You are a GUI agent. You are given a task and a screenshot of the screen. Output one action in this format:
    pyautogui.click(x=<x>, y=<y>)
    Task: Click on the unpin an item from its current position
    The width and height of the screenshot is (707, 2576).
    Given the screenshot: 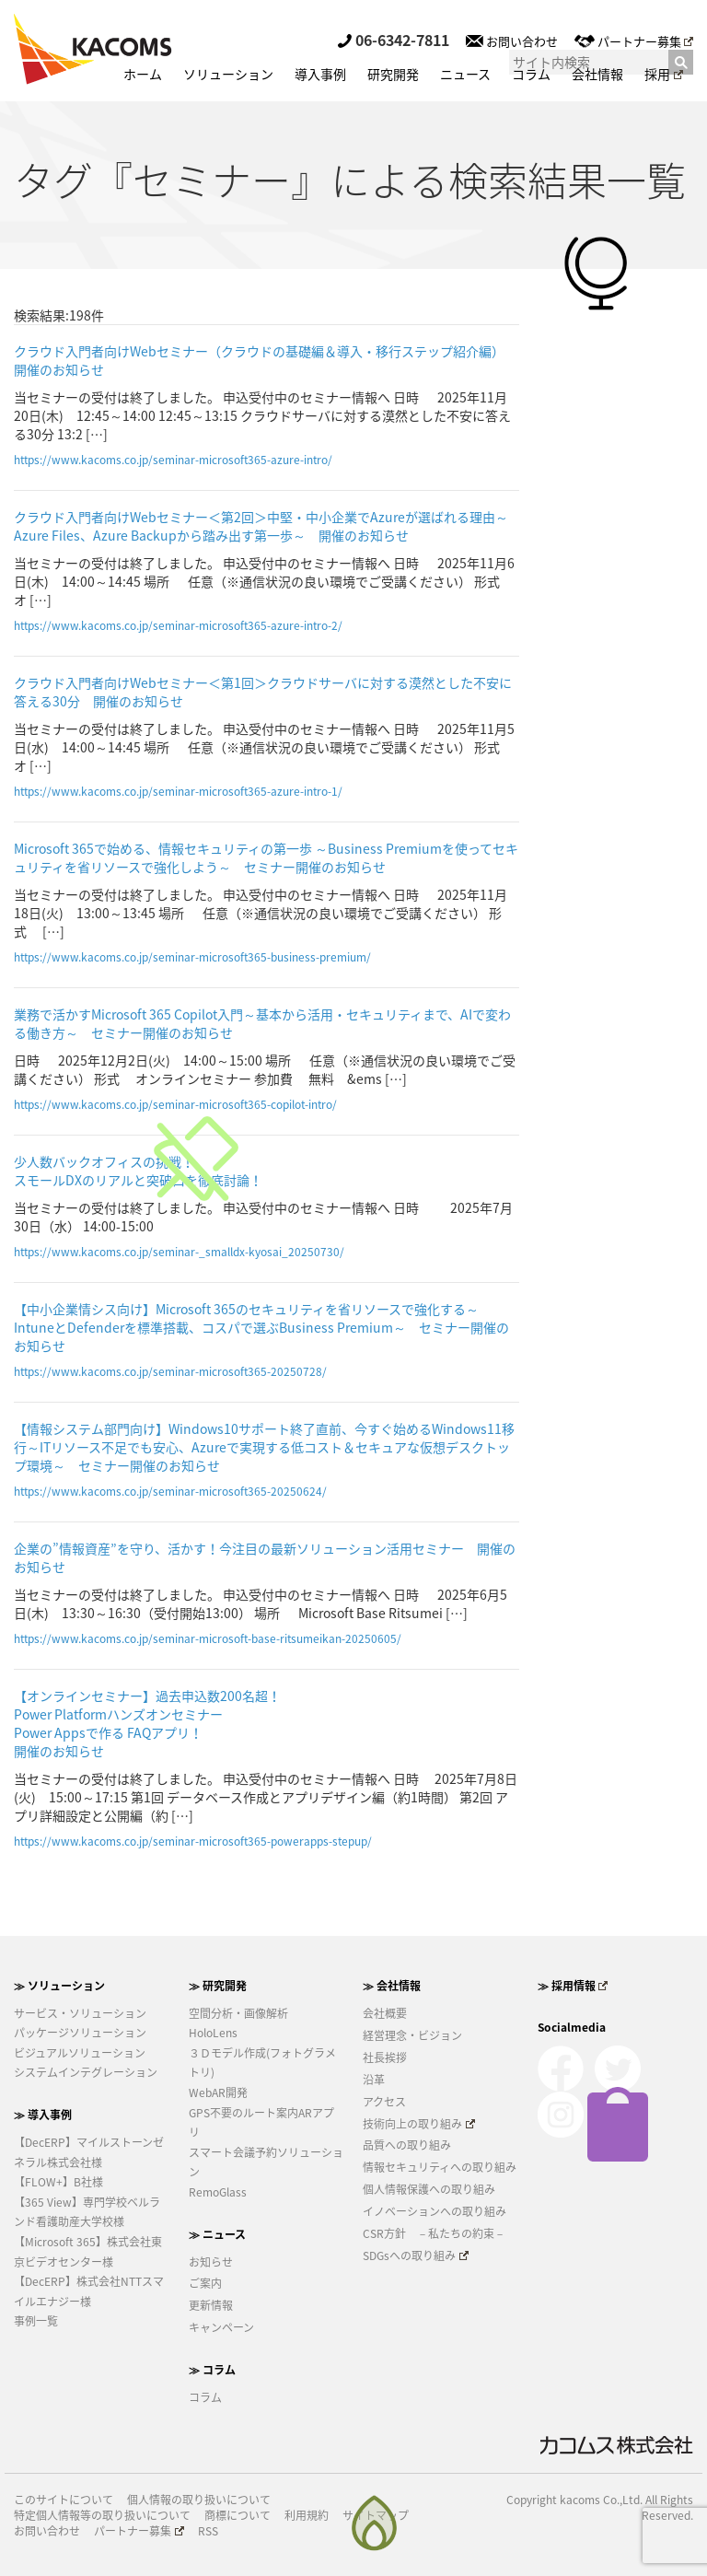 What is the action you would take?
    pyautogui.click(x=192, y=1161)
    